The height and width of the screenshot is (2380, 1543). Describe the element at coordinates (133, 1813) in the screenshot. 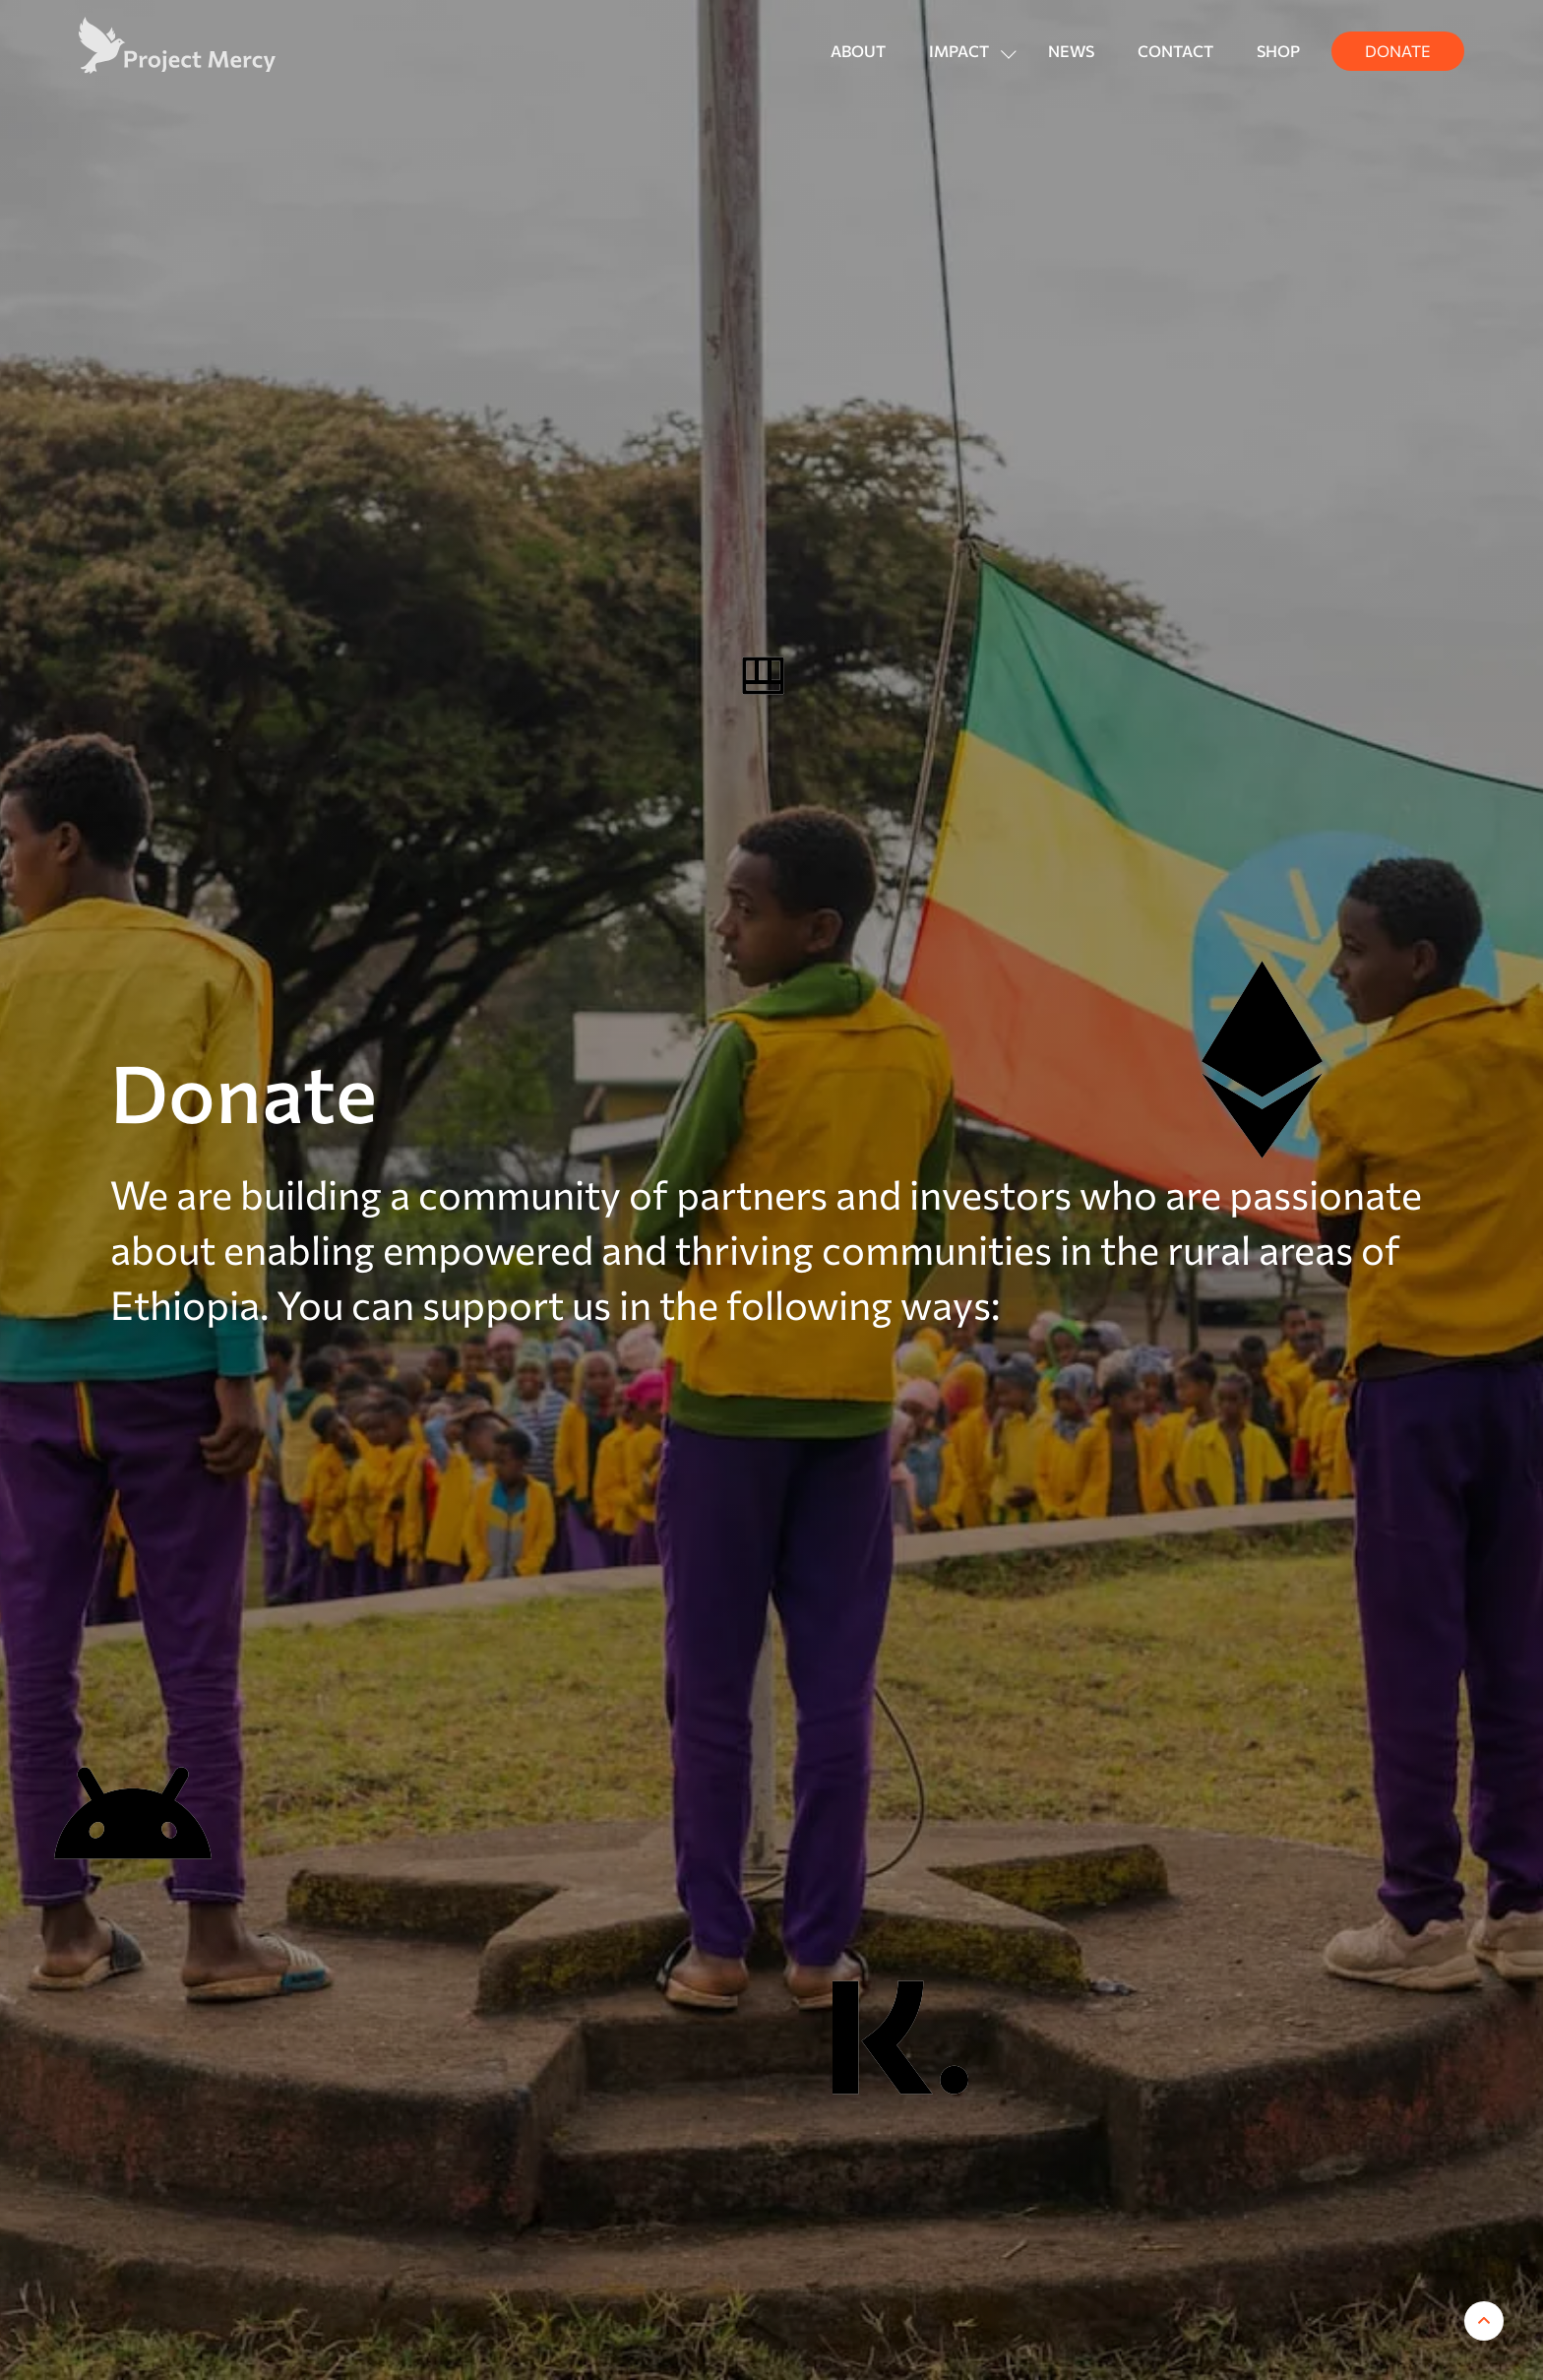

I see `android operating system logo` at that location.